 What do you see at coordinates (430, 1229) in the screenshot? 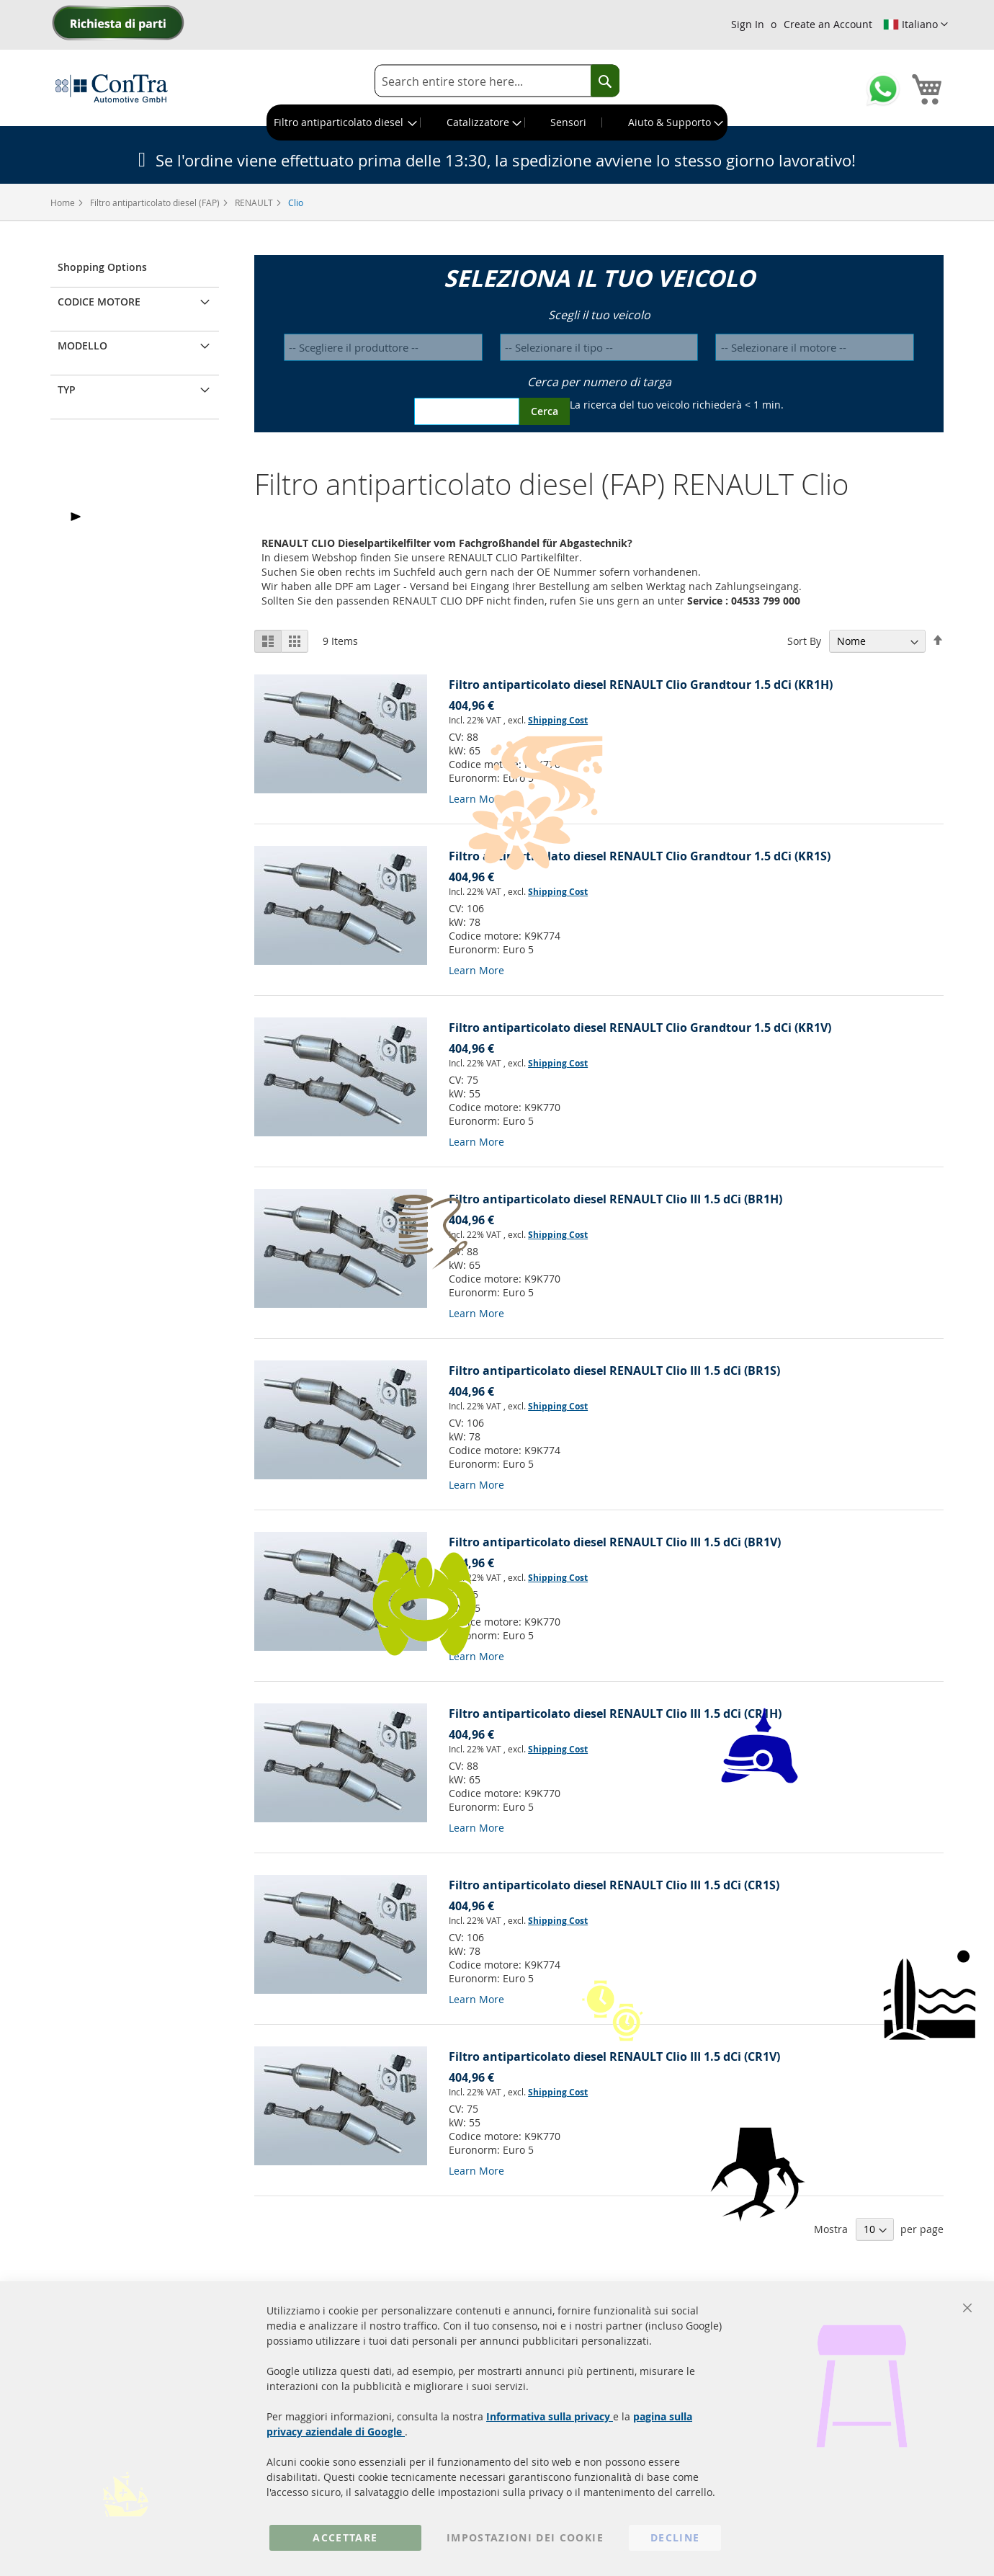
I see `access sewing or crafting tools` at bounding box center [430, 1229].